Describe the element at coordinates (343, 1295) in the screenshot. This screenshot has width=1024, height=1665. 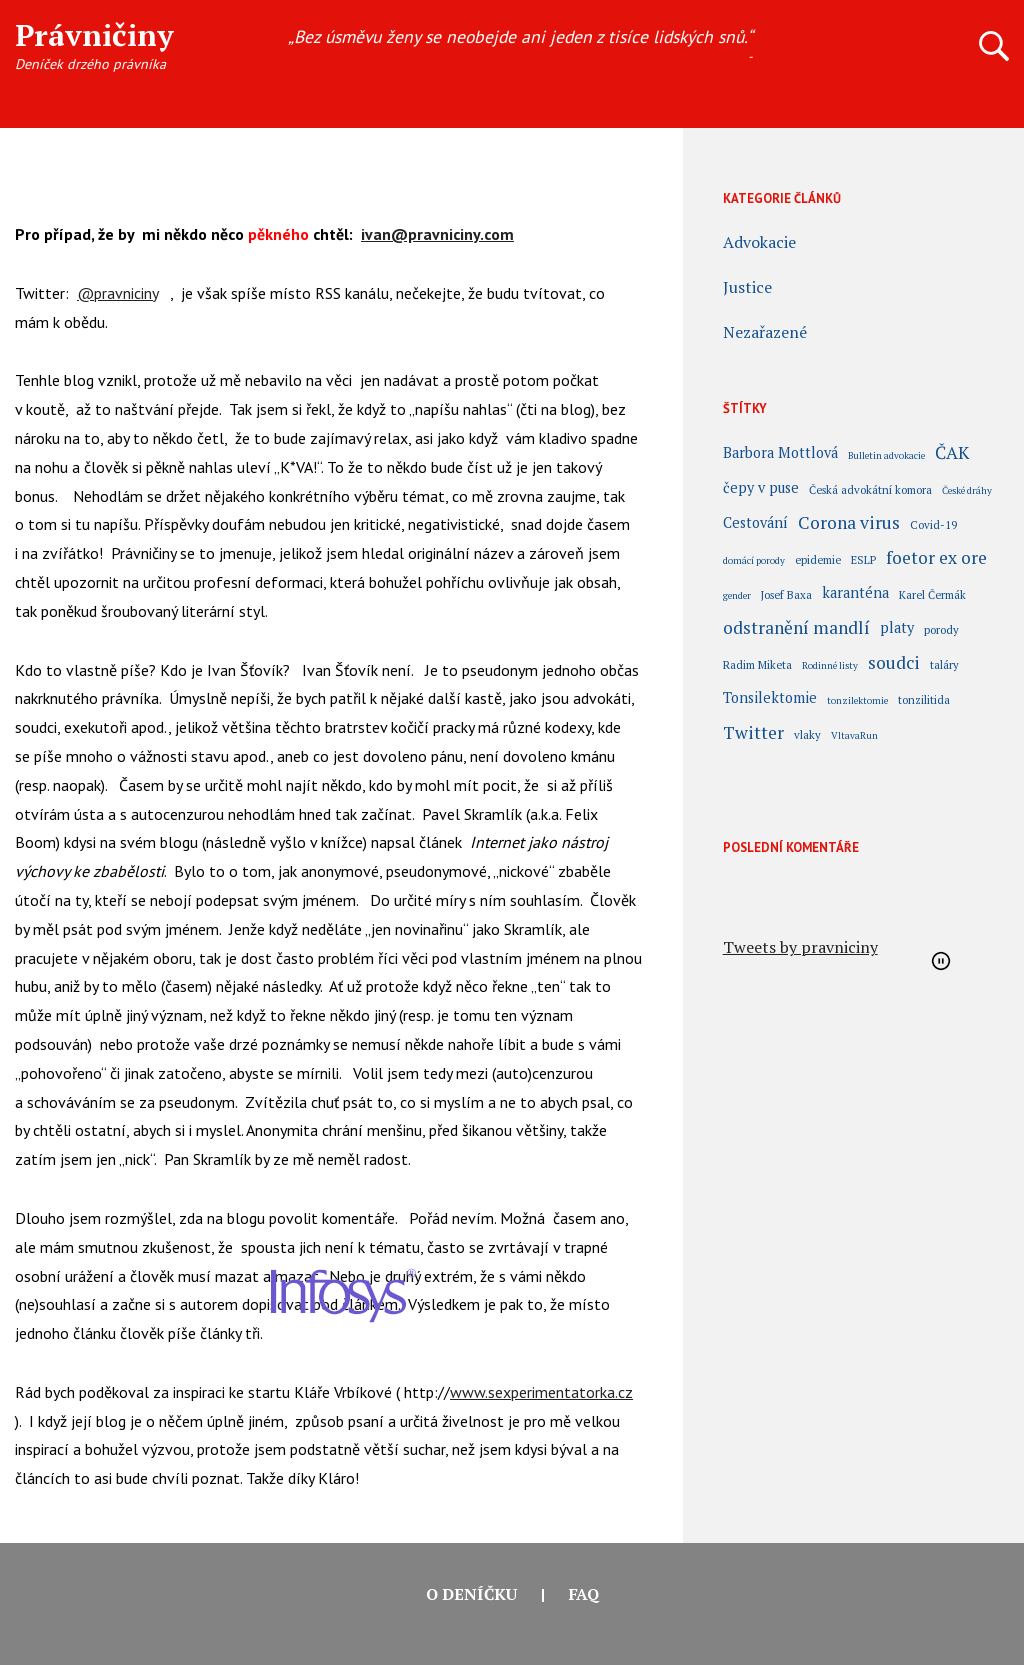
I see `infosys company logo` at that location.